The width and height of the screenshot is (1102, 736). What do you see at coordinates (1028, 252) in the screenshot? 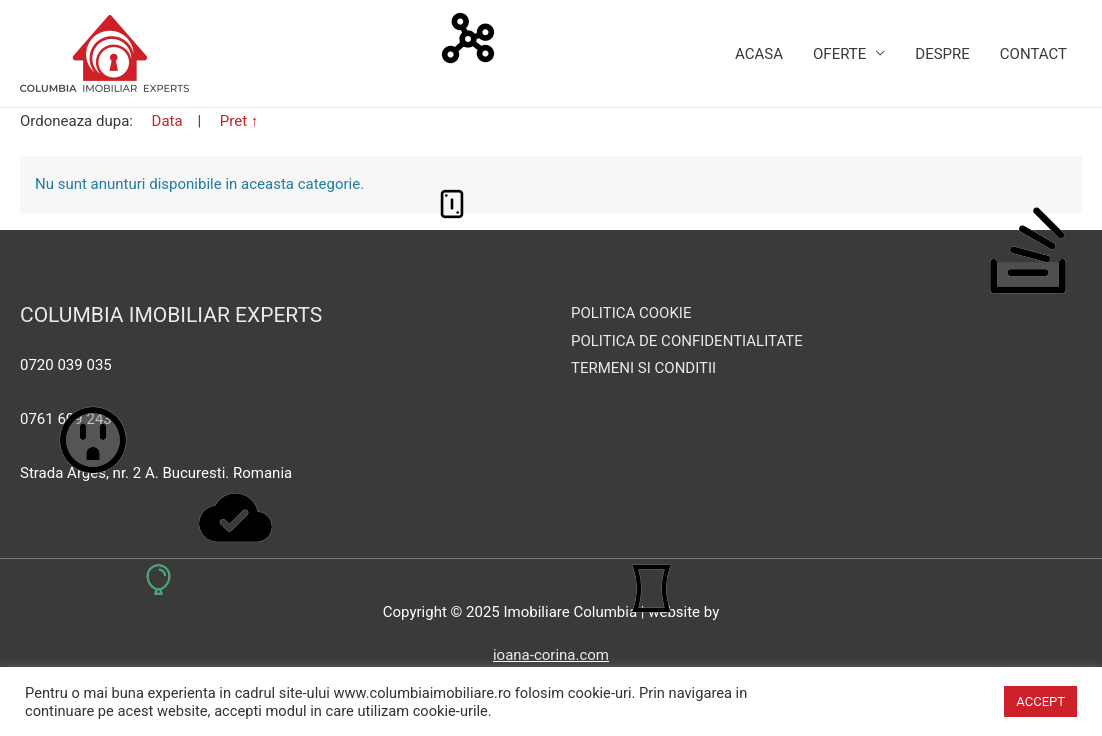
I see `link to stack overflow developer community` at bounding box center [1028, 252].